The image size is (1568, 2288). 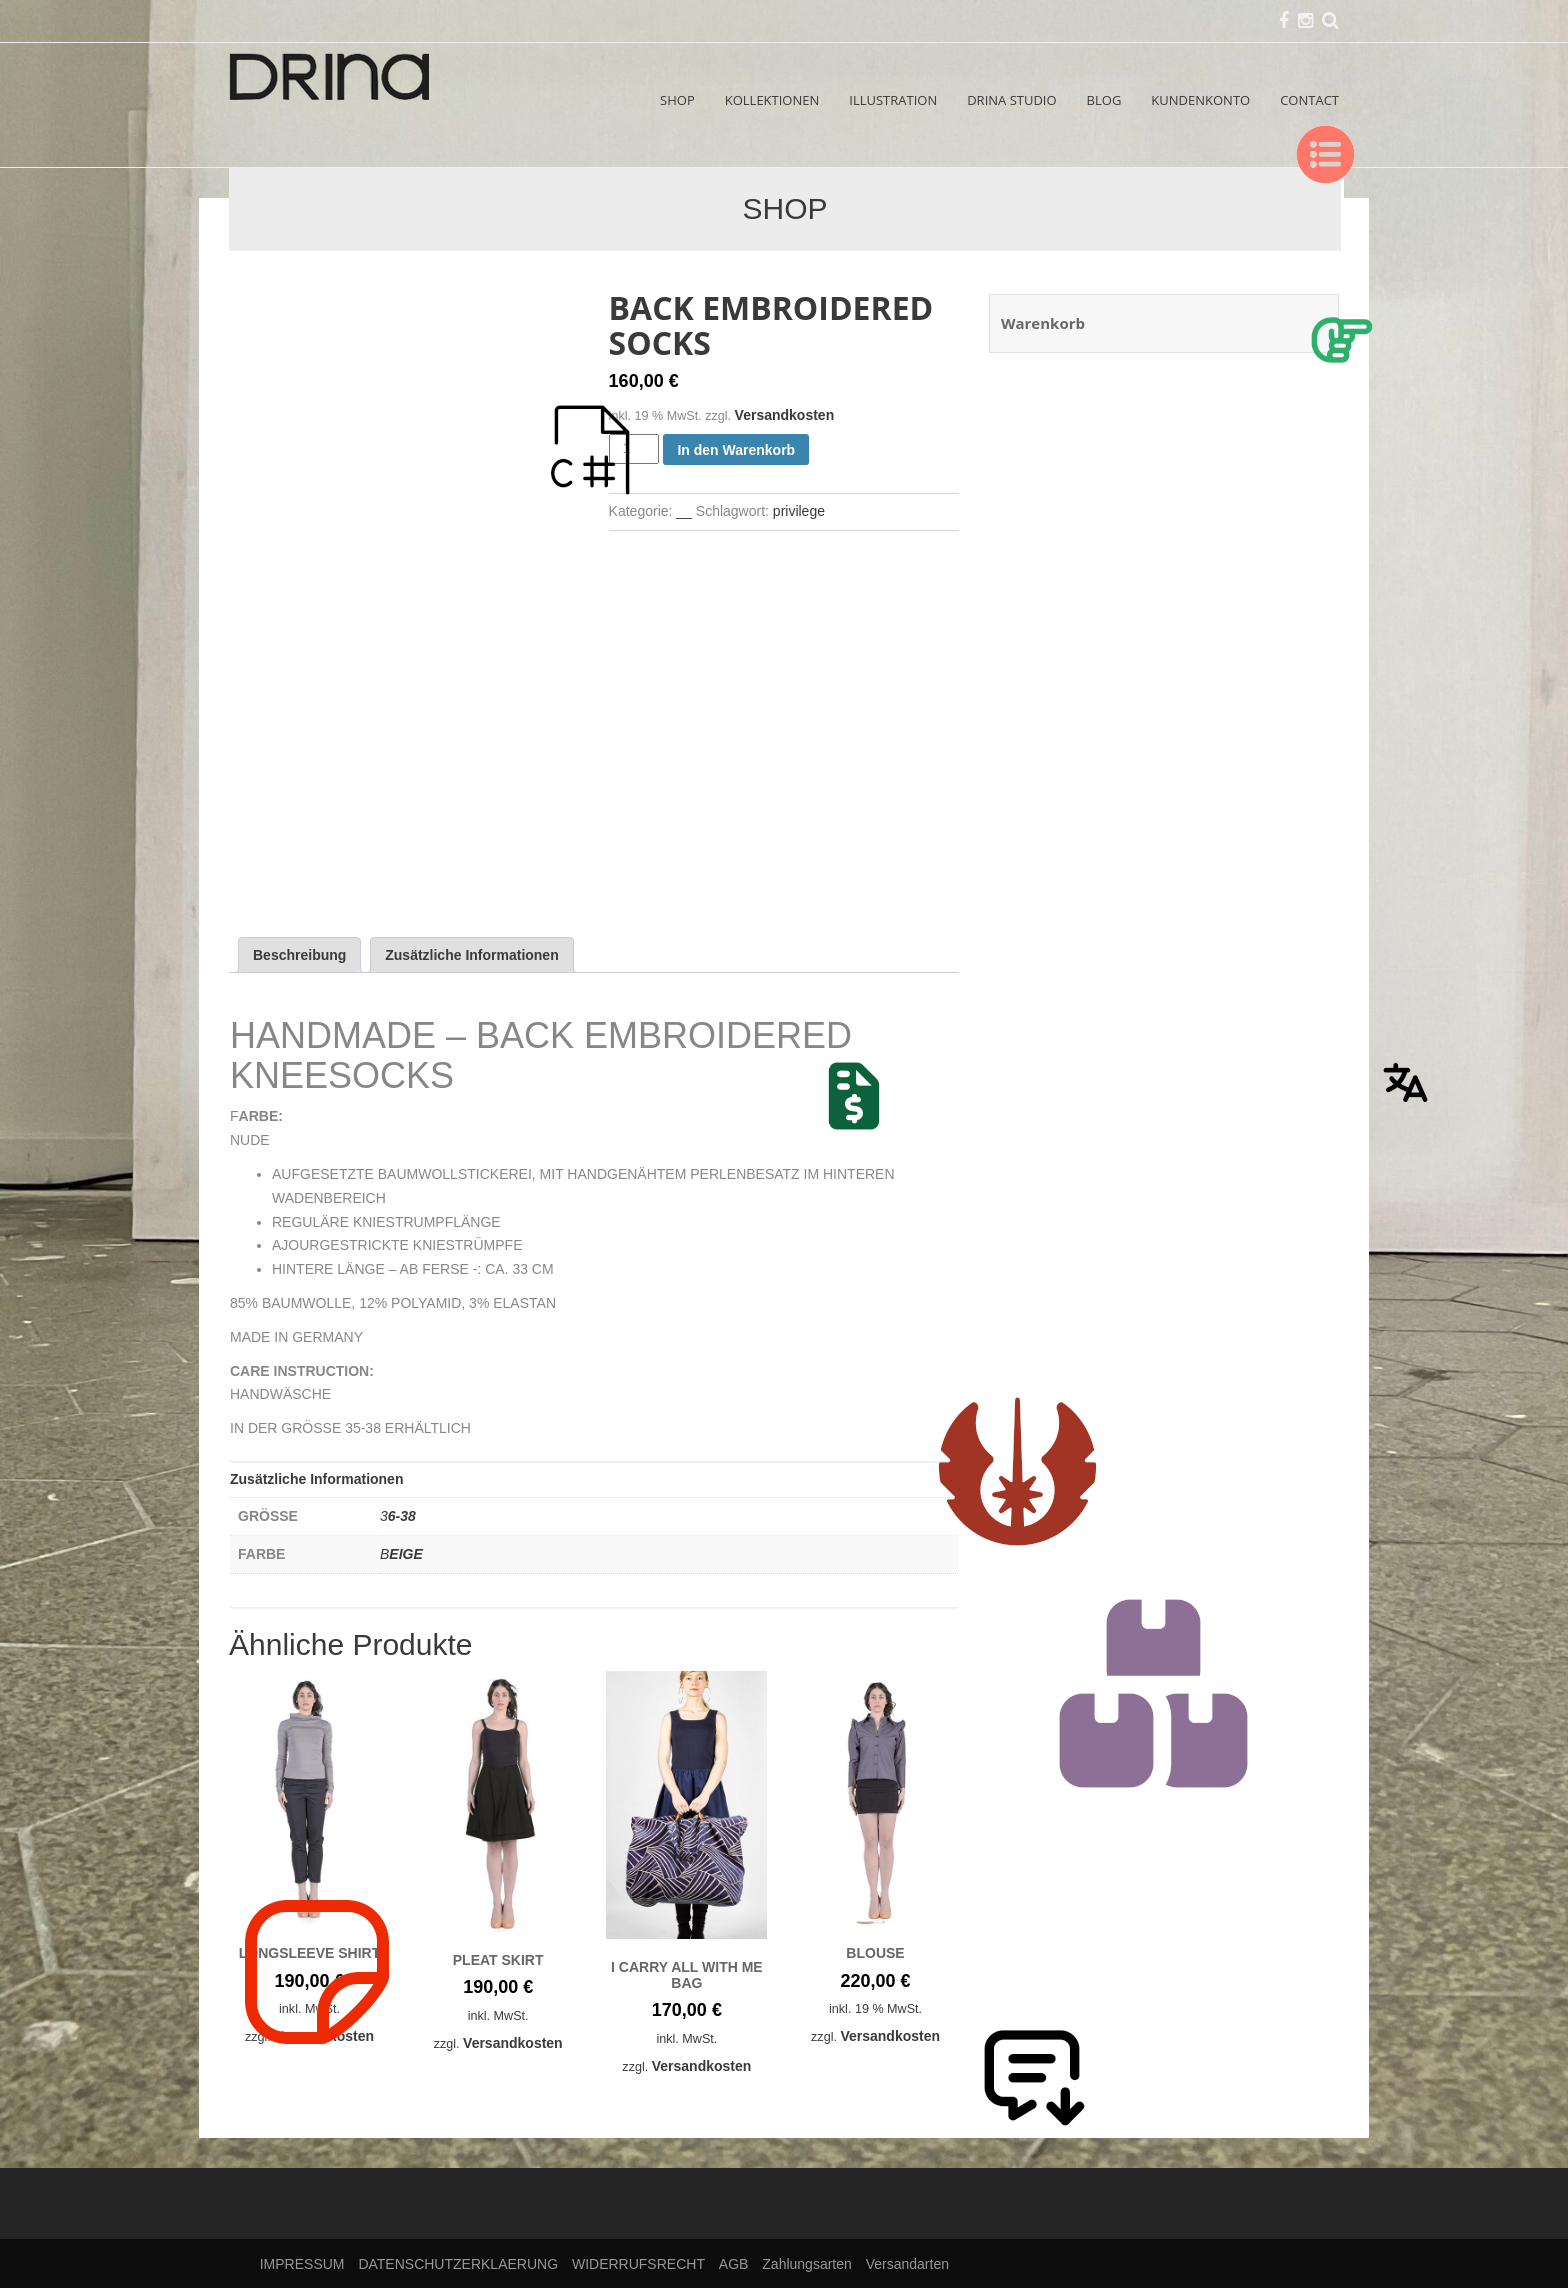 I want to click on download message or conversation, so click(x=1032, y=2073).